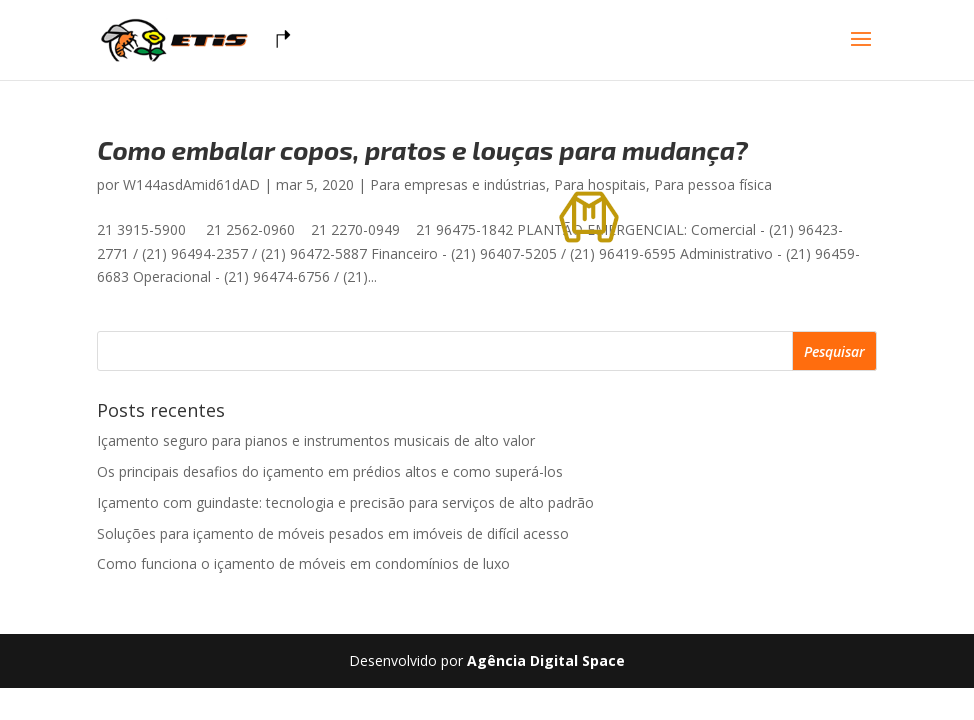 The height and width of the screenshot is (720, 974). I want to click on forward or share content, so click(282, 39).